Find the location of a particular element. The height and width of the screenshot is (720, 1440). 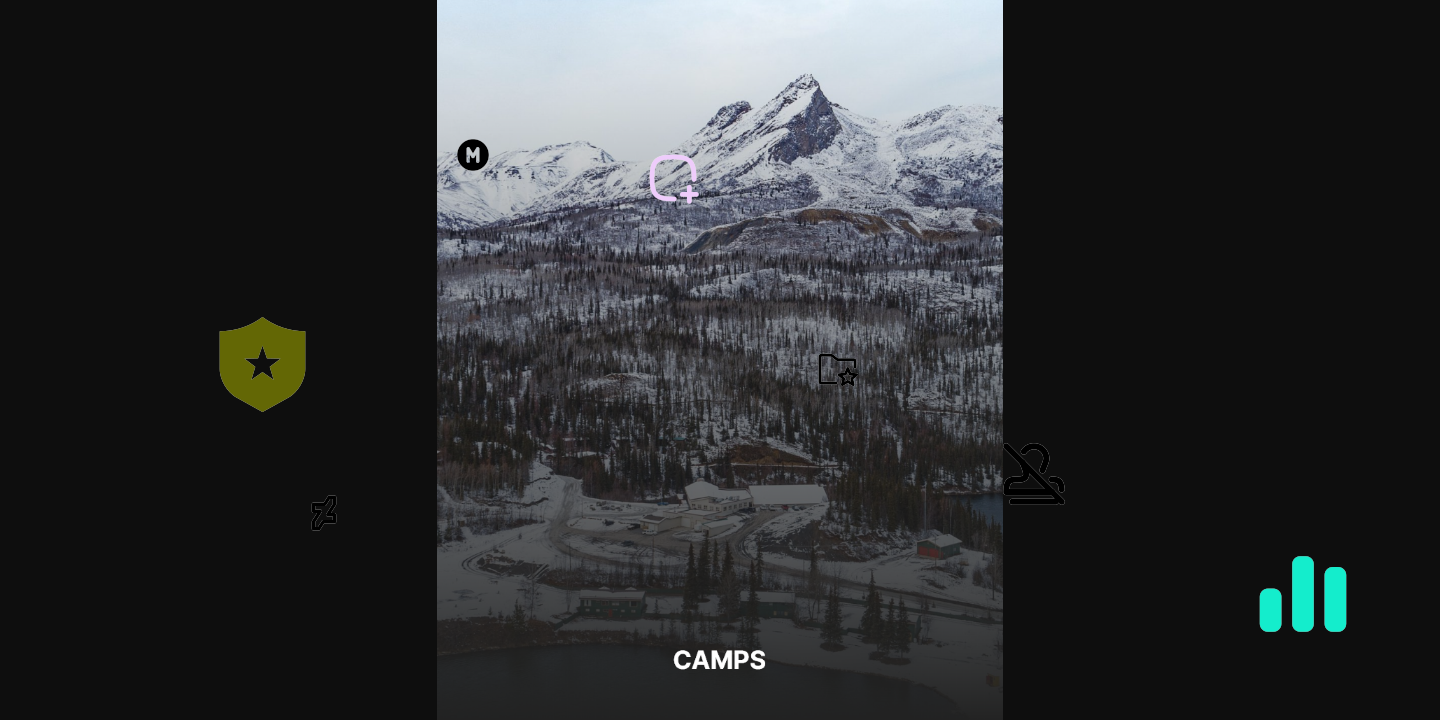

metro or subway transit indicator is located at coordinates (473, 155).